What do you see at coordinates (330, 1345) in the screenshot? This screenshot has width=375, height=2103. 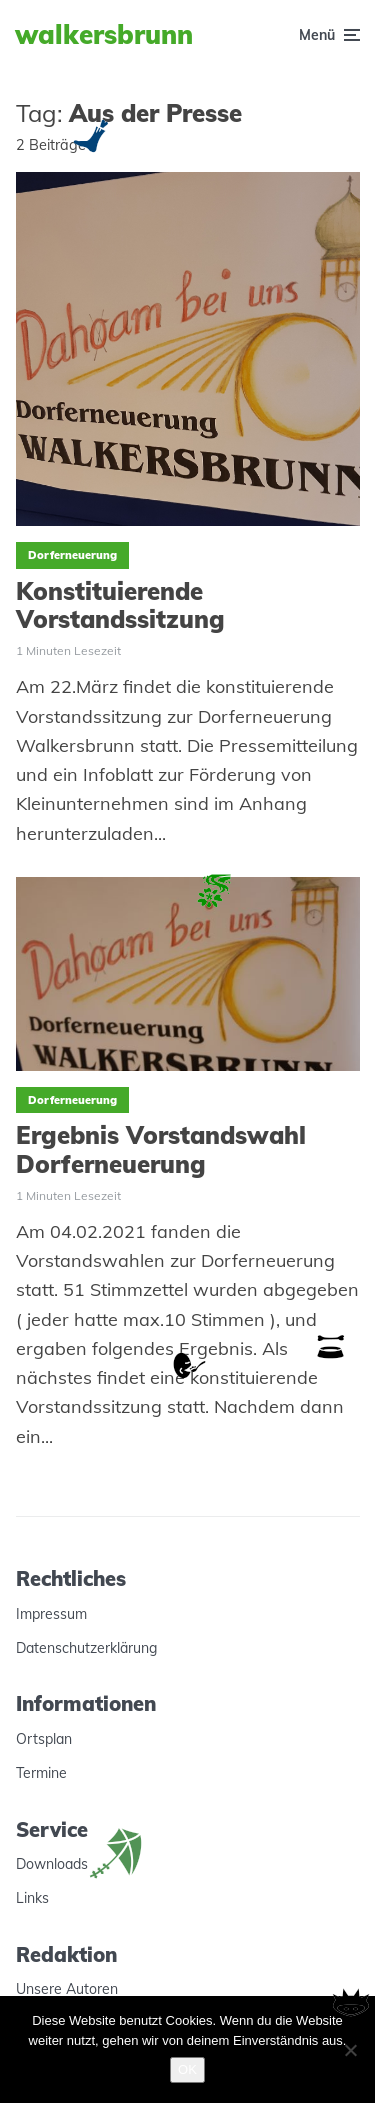 I see `access pet feeding schedule` at bounding box center [330, 1345].